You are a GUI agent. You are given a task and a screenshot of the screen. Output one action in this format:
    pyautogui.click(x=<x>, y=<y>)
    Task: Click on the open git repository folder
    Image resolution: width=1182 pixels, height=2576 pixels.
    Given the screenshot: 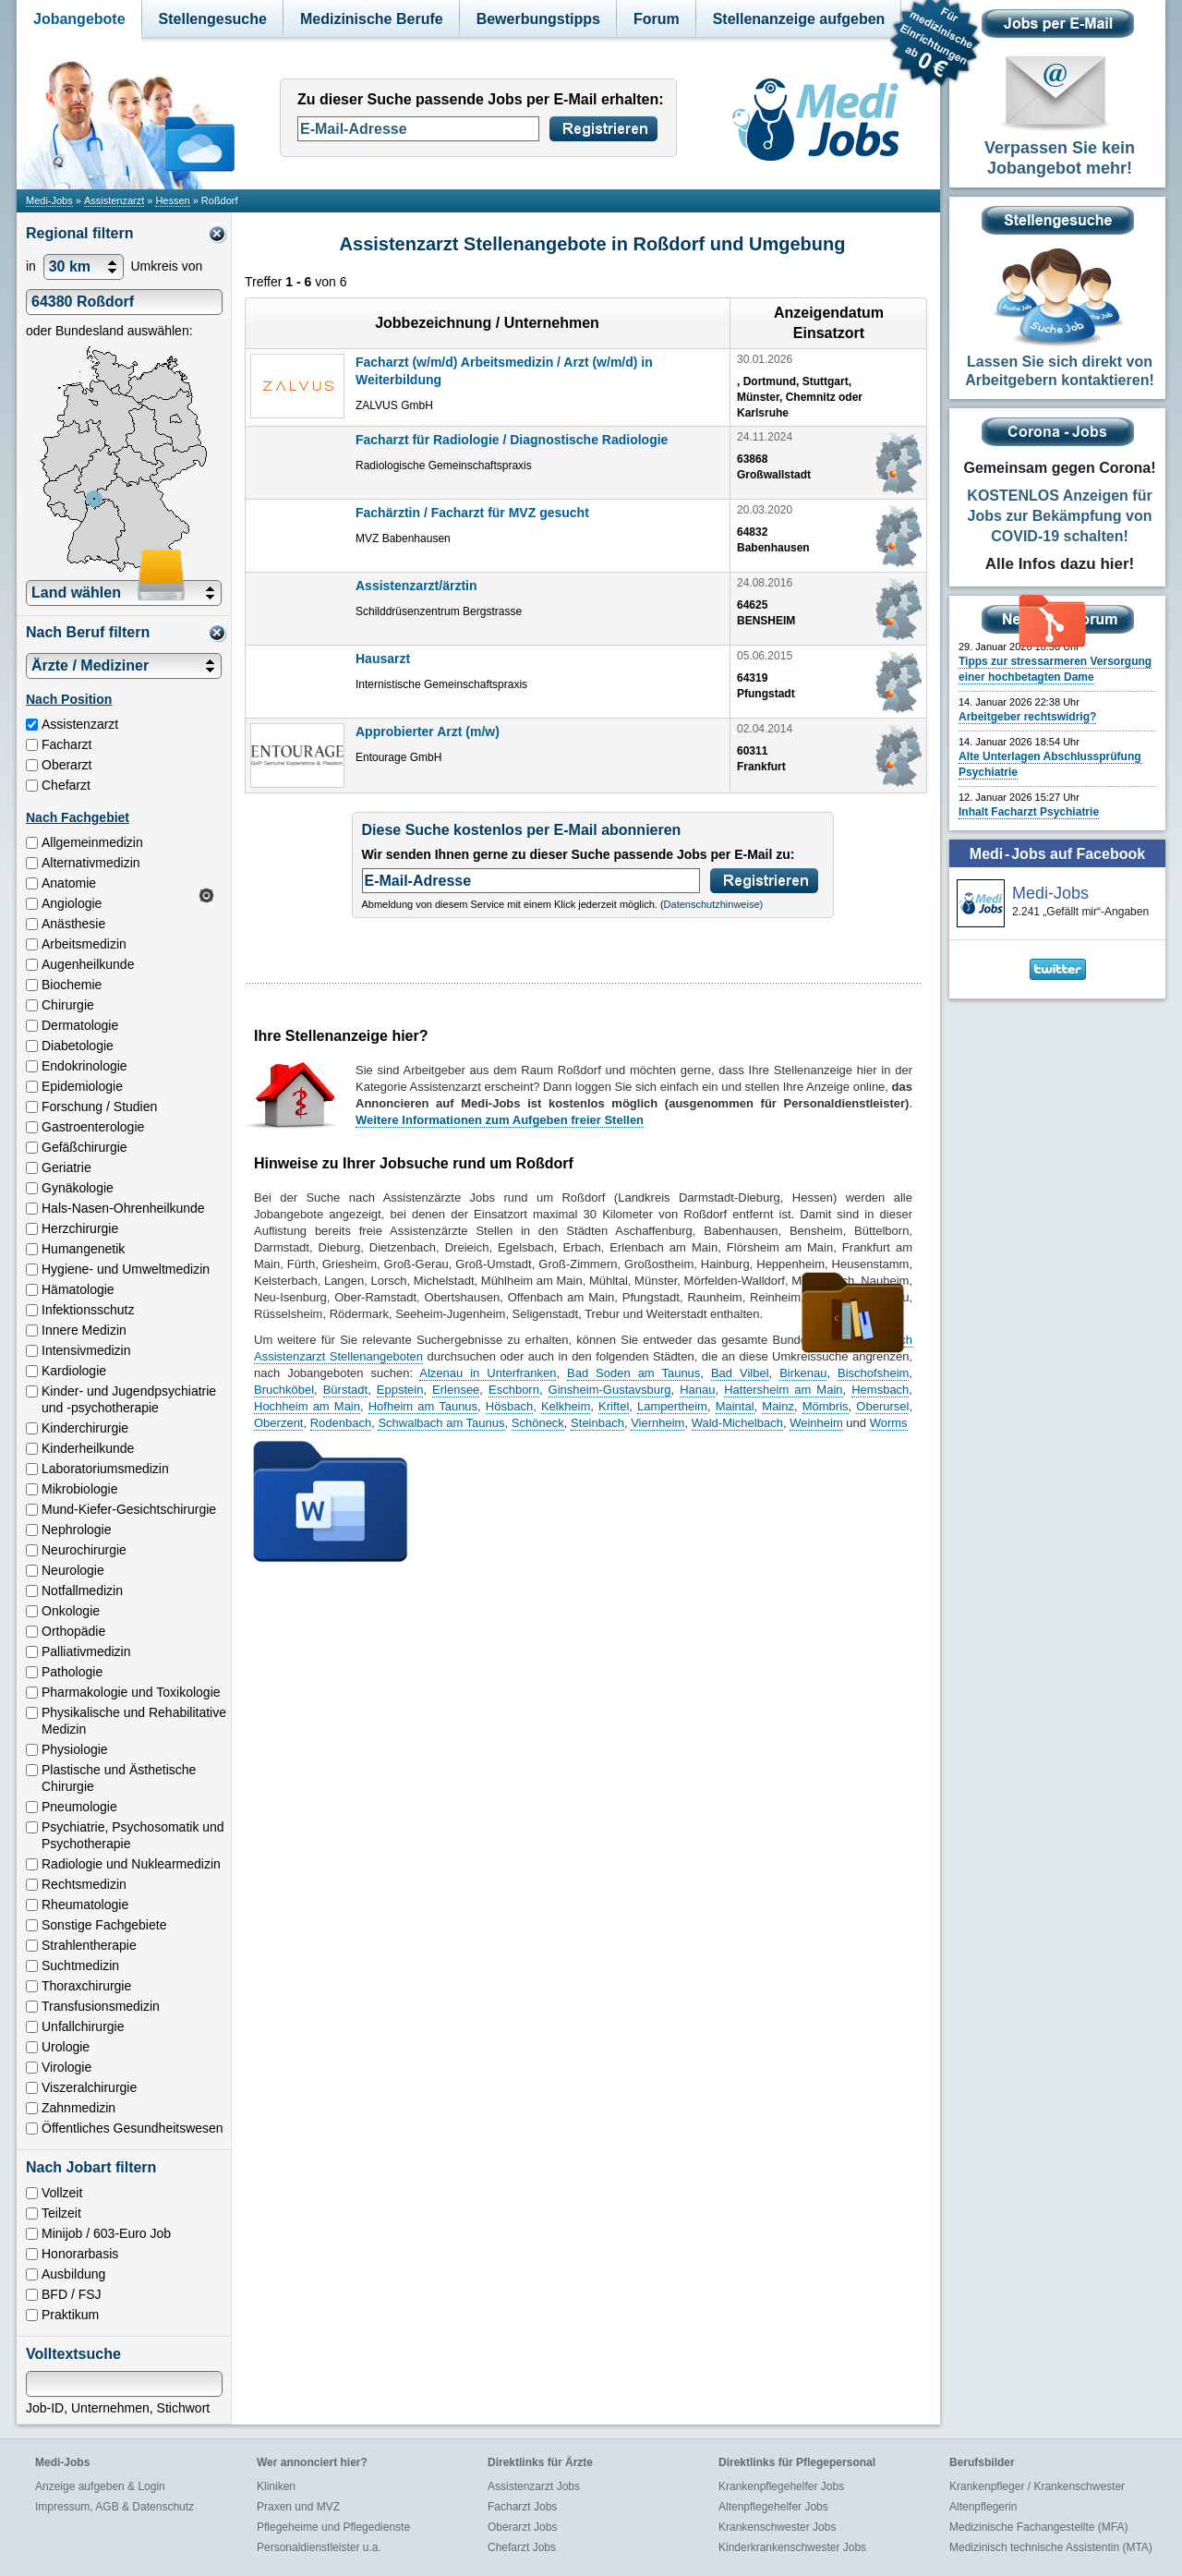 What is the action you would take?
    pyautogui.click(x=1052, y=623)
    